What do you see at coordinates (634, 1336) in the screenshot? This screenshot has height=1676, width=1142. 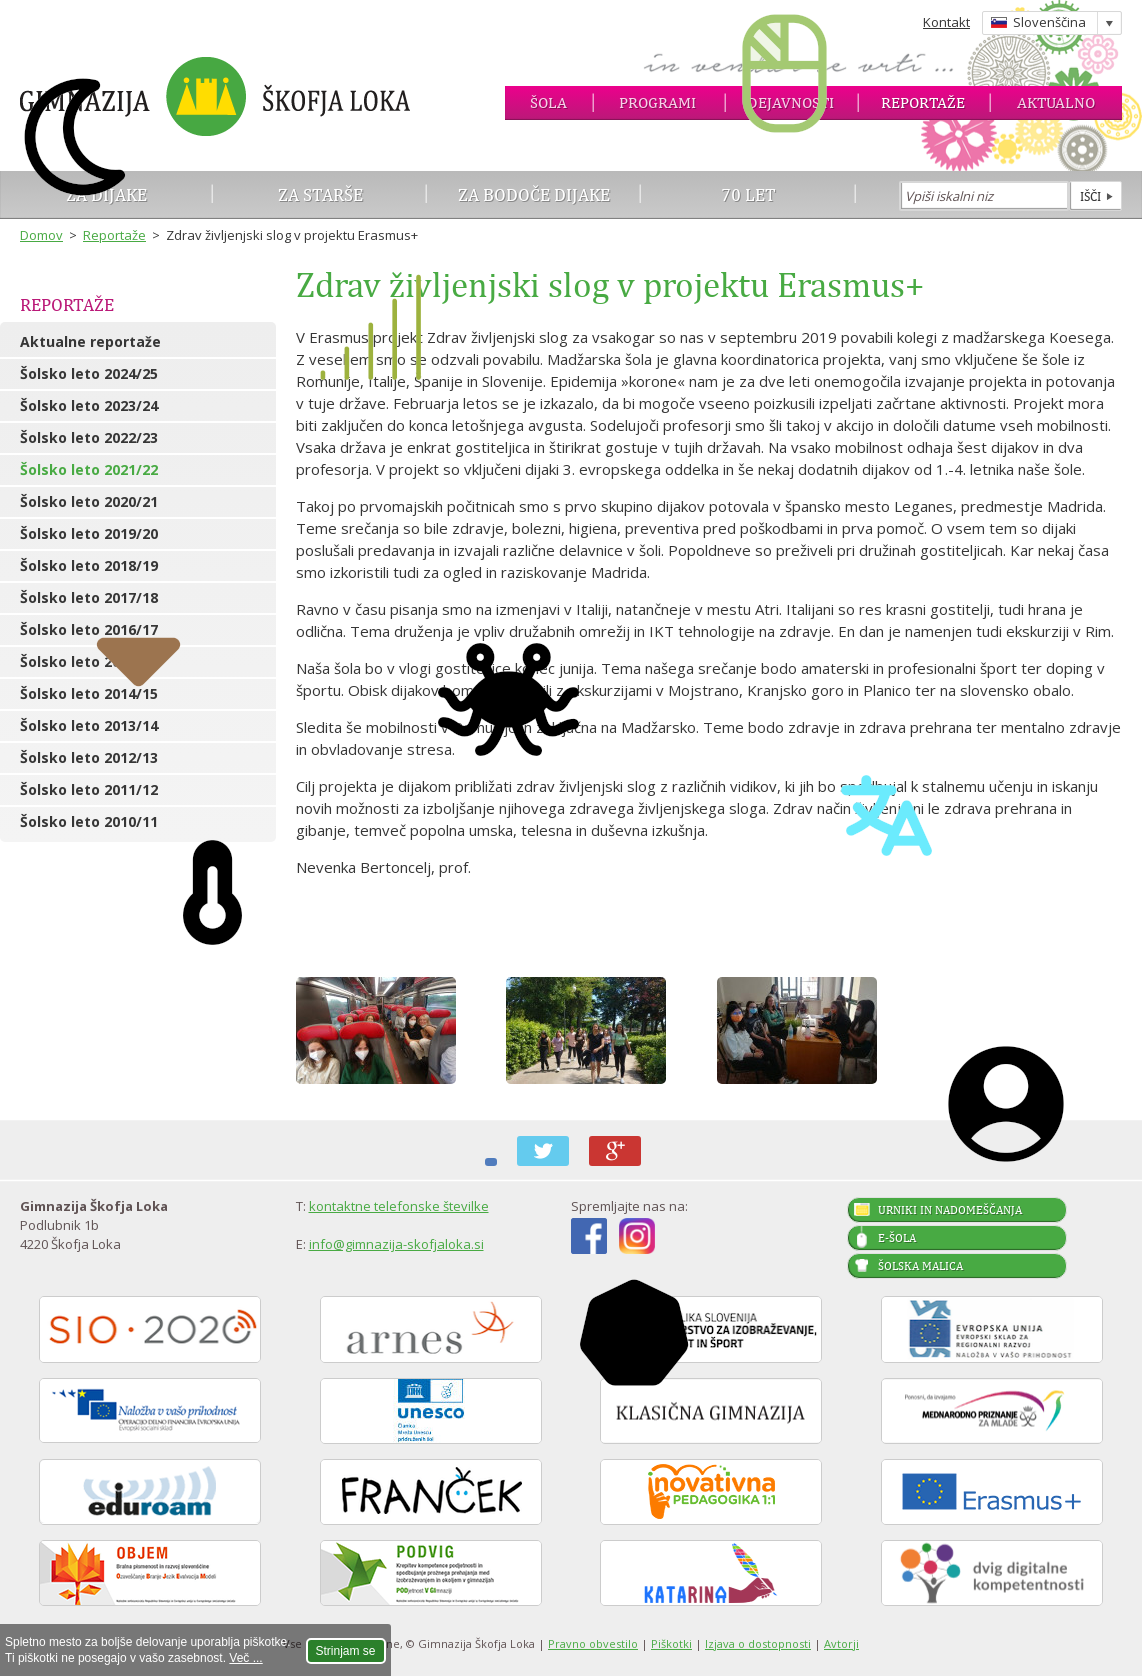 I see `a seven-sided shape indicator or badge container` at bounding box center [634, 1336].